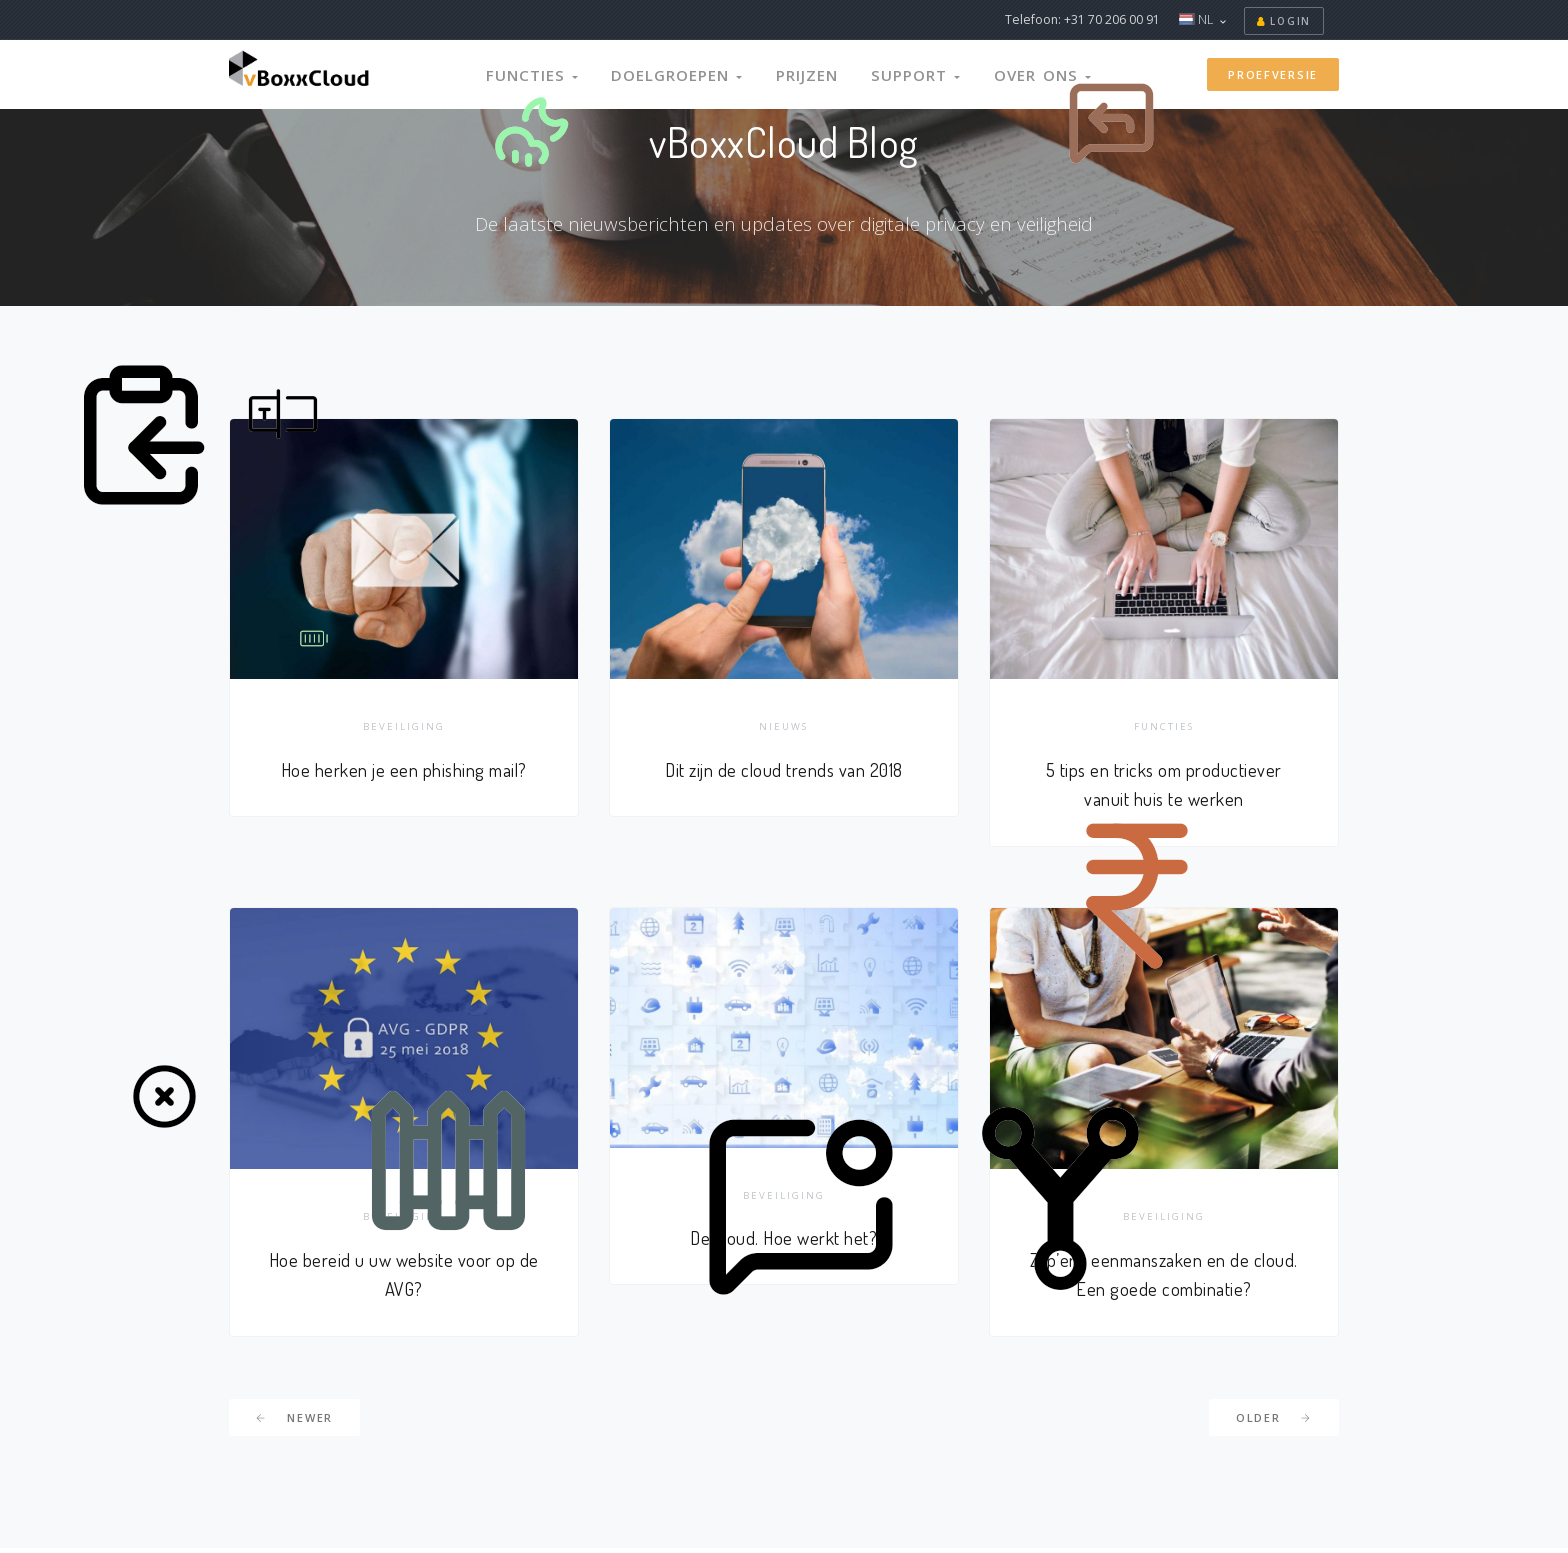 The height and width of the screenshot is (1553, 1568). I want to click on indicates battery is fully charged, so click(313, 638).